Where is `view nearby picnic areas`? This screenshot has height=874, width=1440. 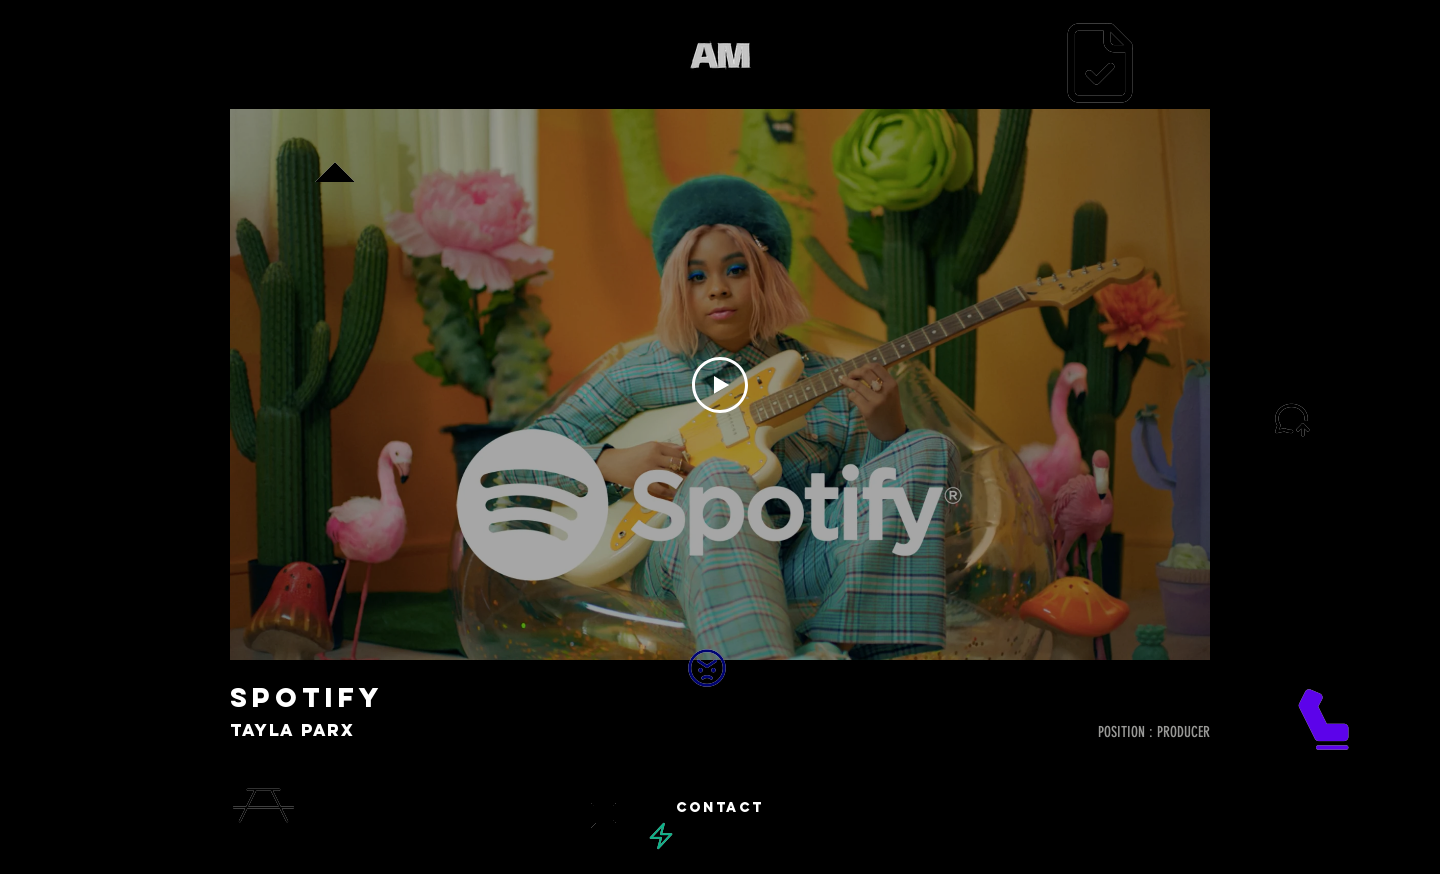 view nearby picnic areas is located at coordinates (263, 805).